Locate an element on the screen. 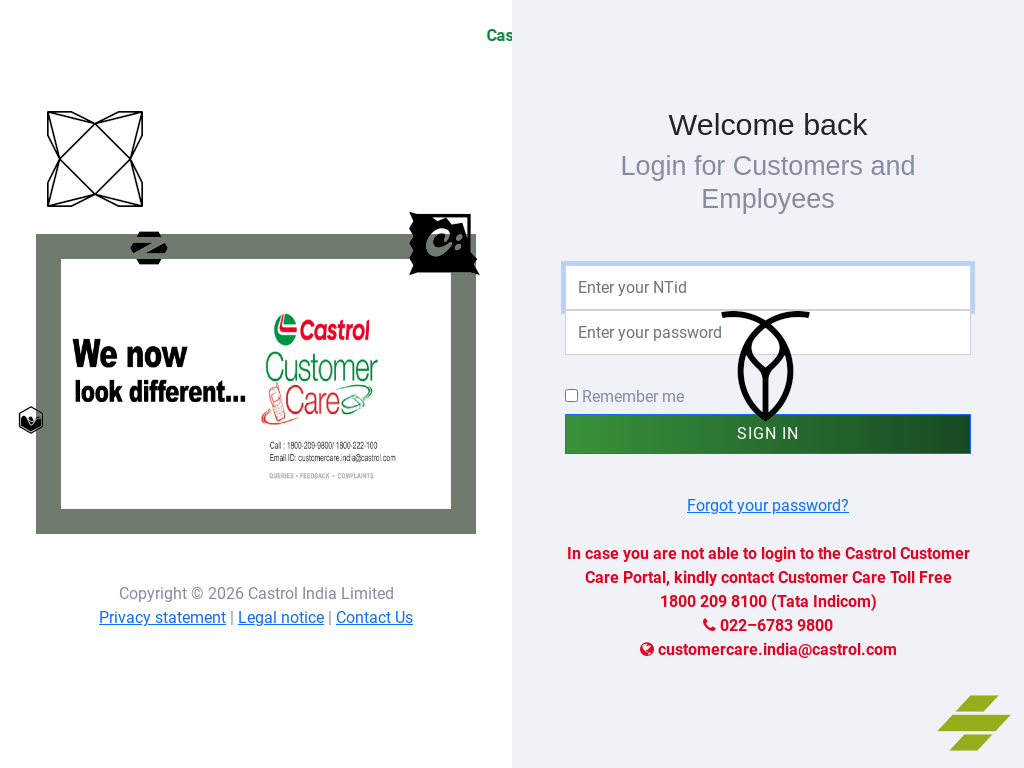 This screenshot has width=1024, height=768. chocolatey package manager logo is located at coordinates (444, 243).